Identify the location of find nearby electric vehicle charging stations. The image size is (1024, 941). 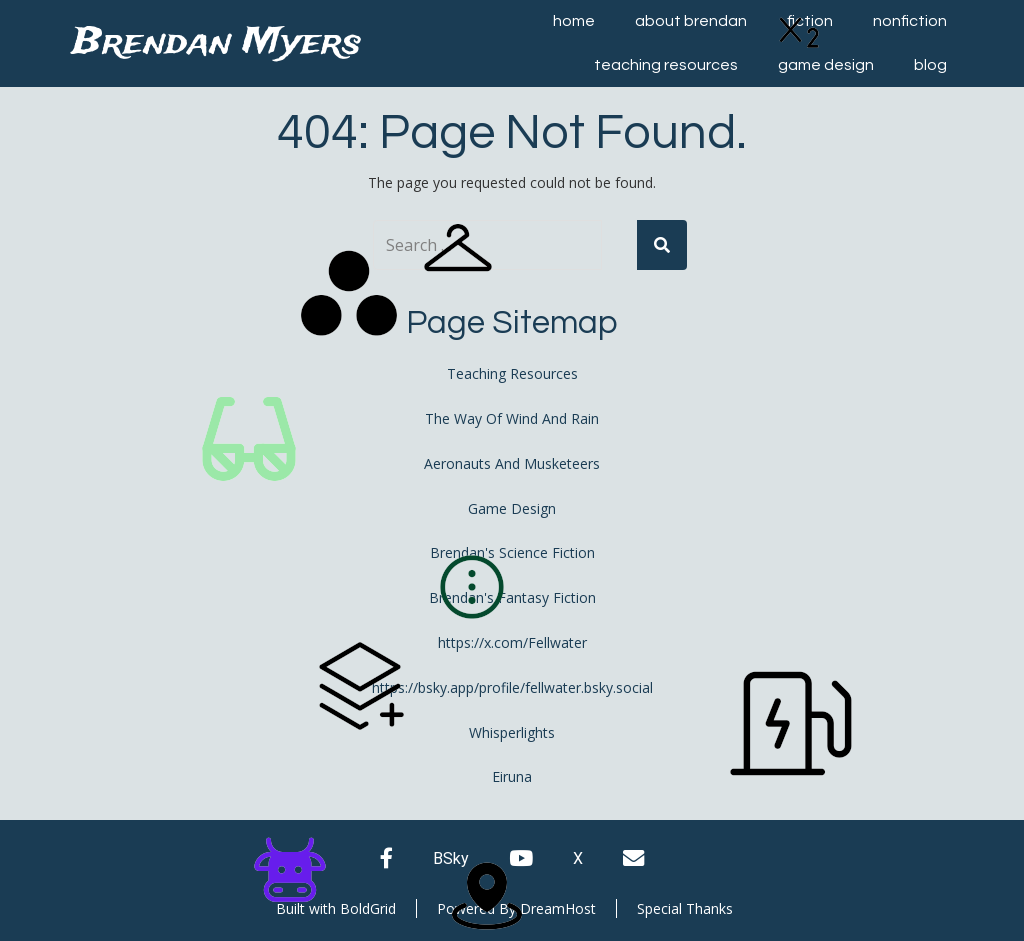
(786, 723).